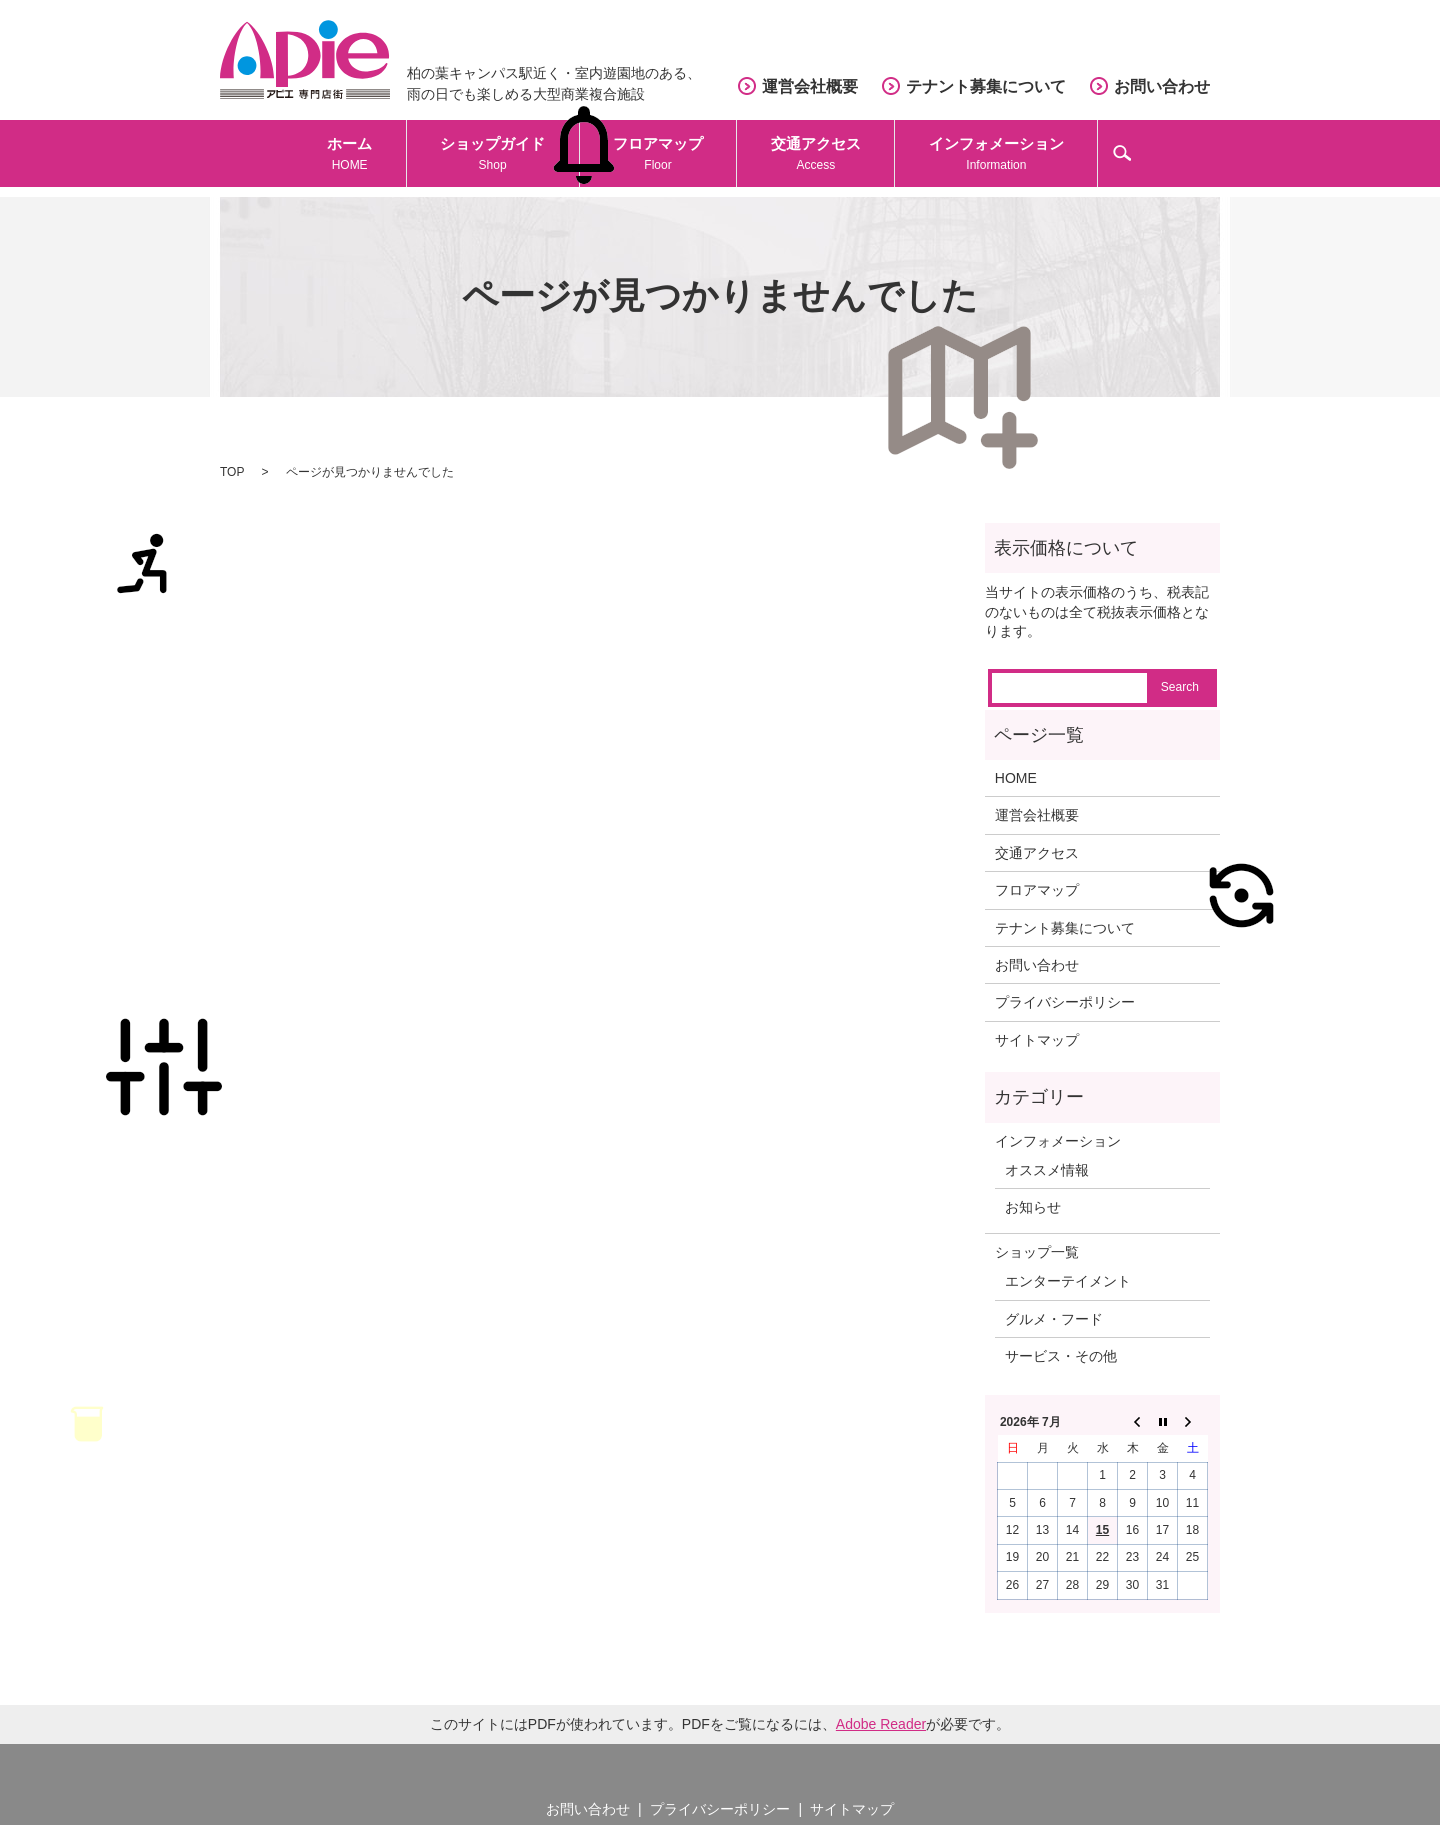  Describe the element at coordinates (959, 390) in the screenshot. I see `add a new location to the map` at that location.